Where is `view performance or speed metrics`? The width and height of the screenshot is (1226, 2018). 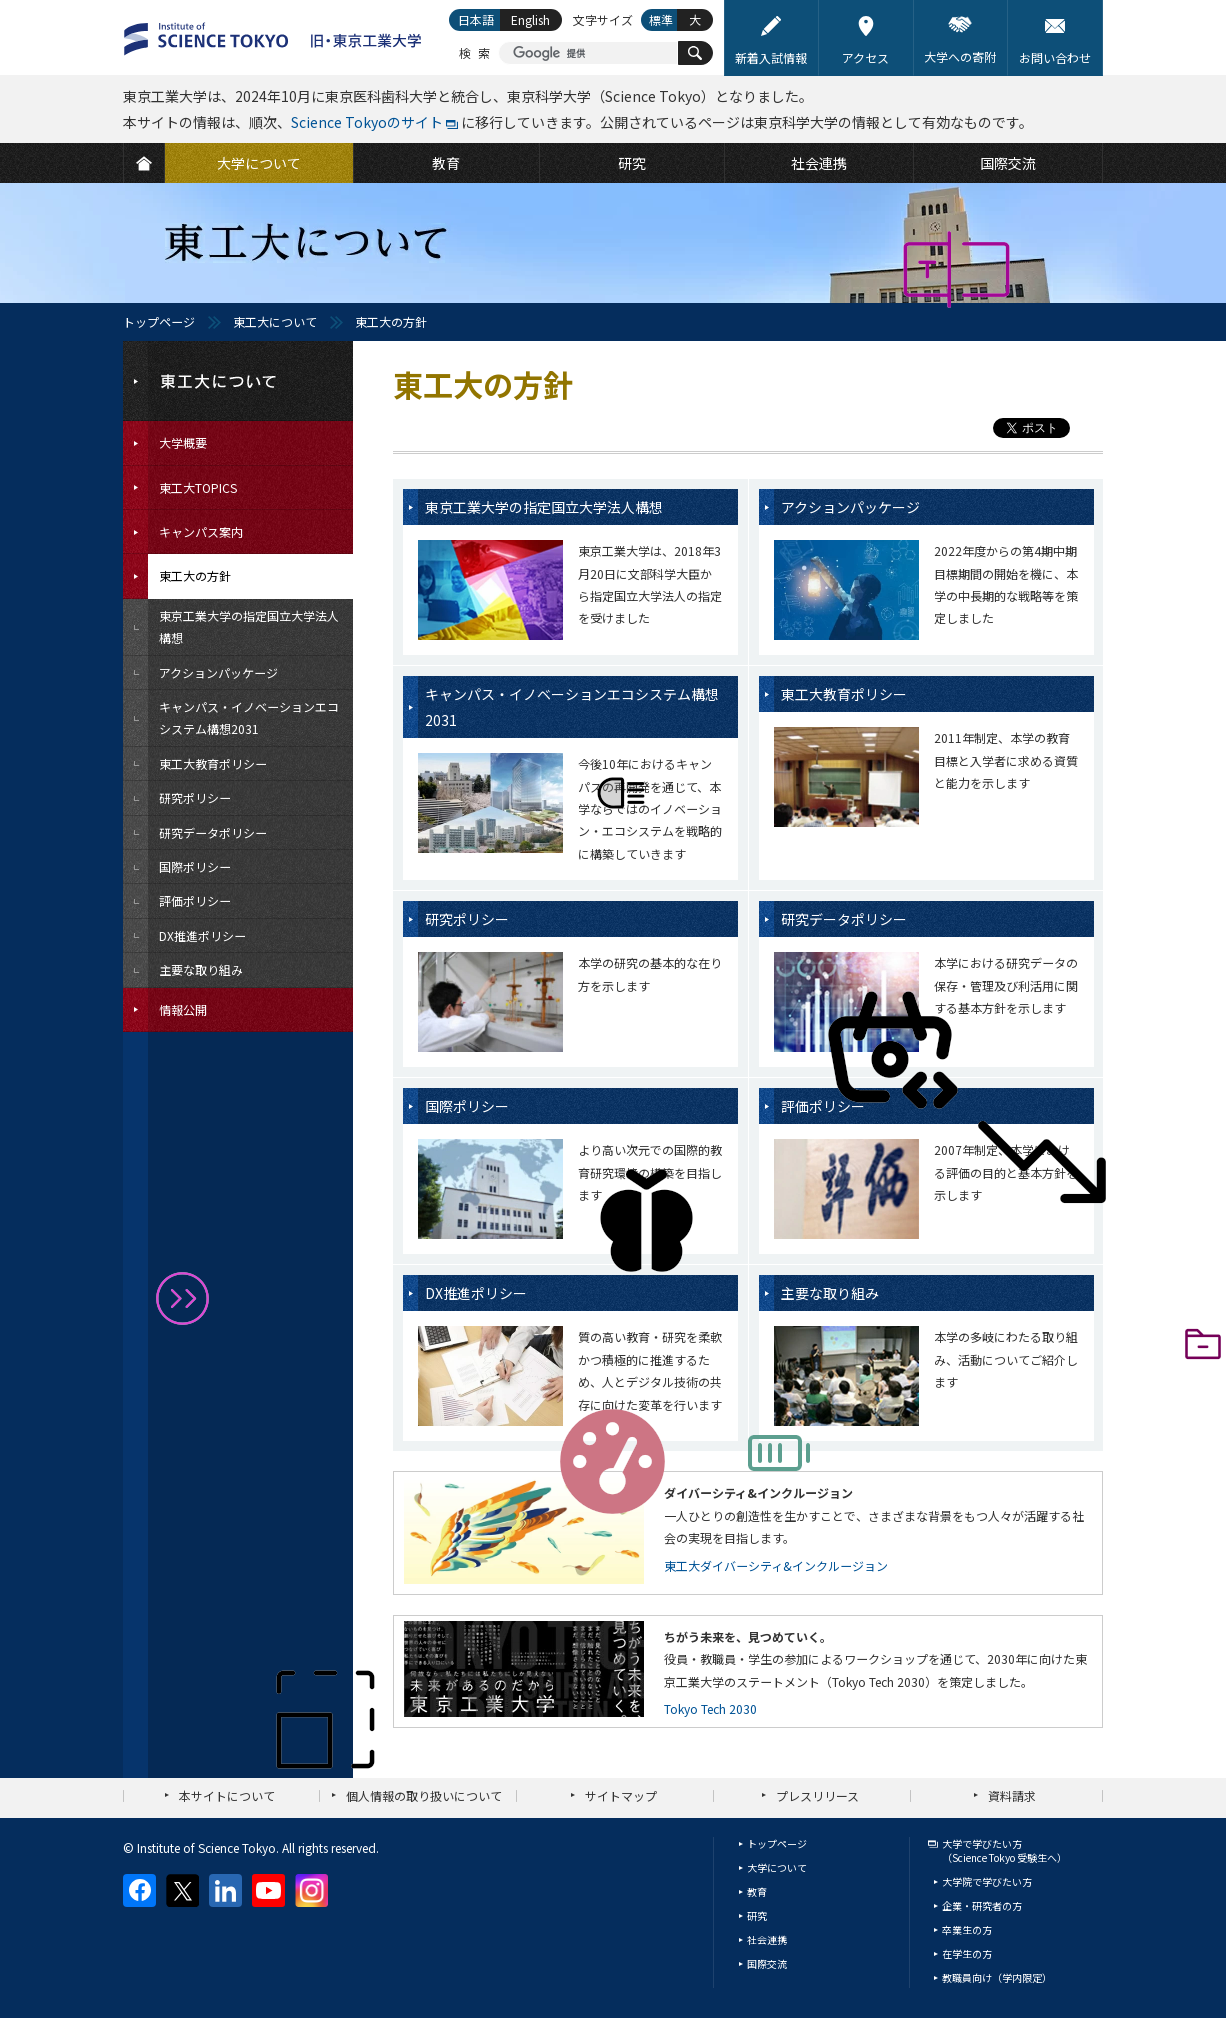 view performance or speed metrics is located at coordinates (612, 1461).